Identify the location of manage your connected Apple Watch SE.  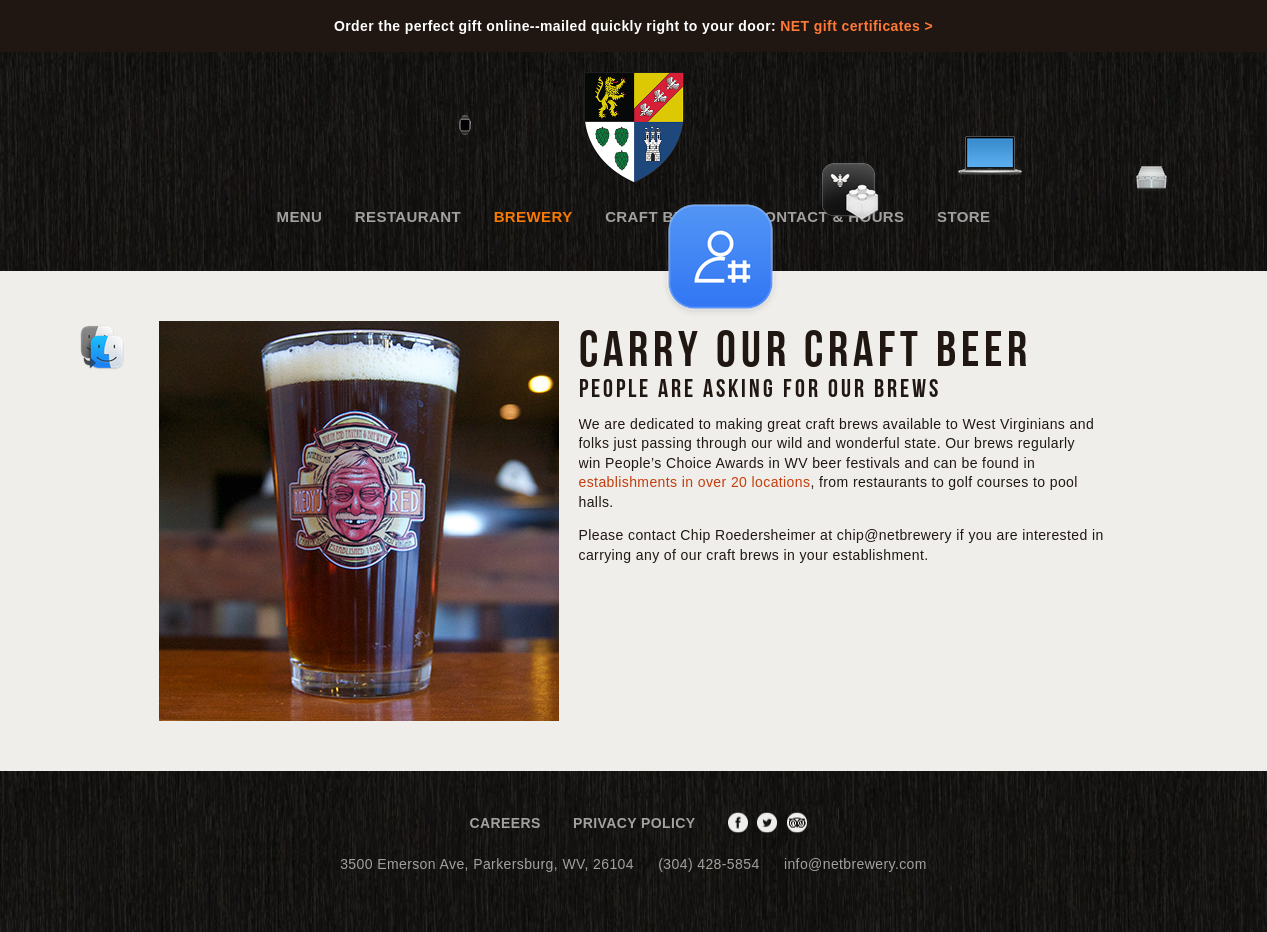
(465, 125).